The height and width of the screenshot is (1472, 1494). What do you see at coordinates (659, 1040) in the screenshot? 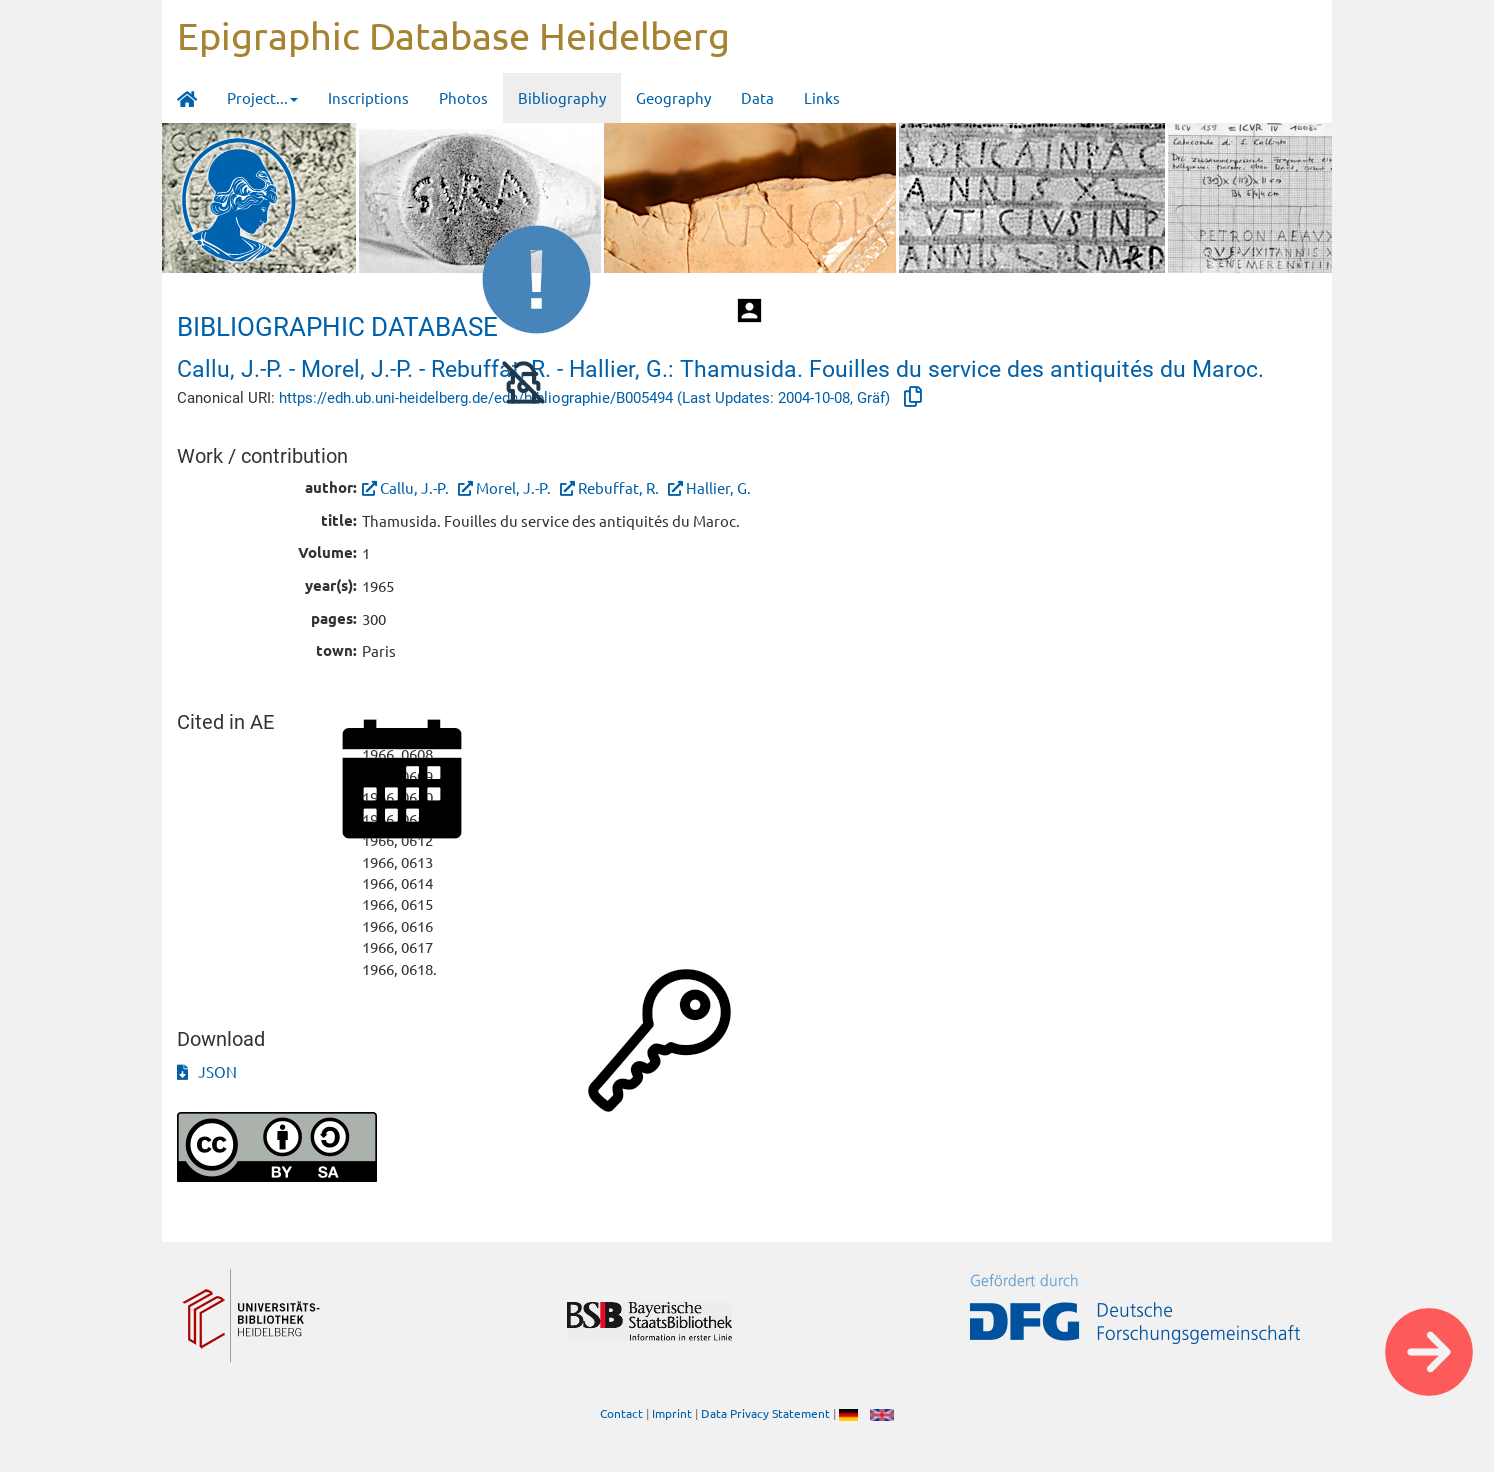
I see `access security or password settings` at bounding box center [659, 1040].